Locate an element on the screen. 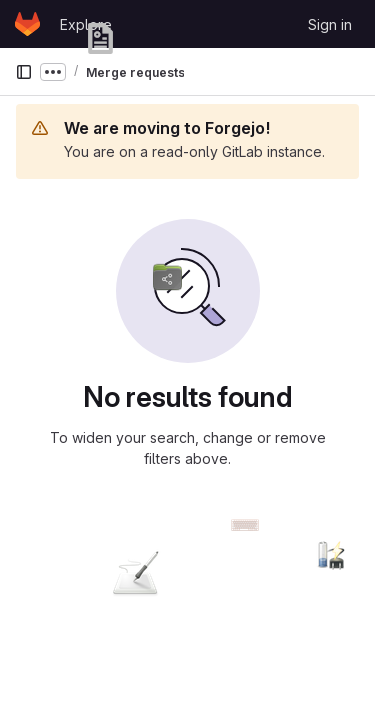 The height and width of the screenshot is (720, 375). open a document file is located at coordinates (100, 37).